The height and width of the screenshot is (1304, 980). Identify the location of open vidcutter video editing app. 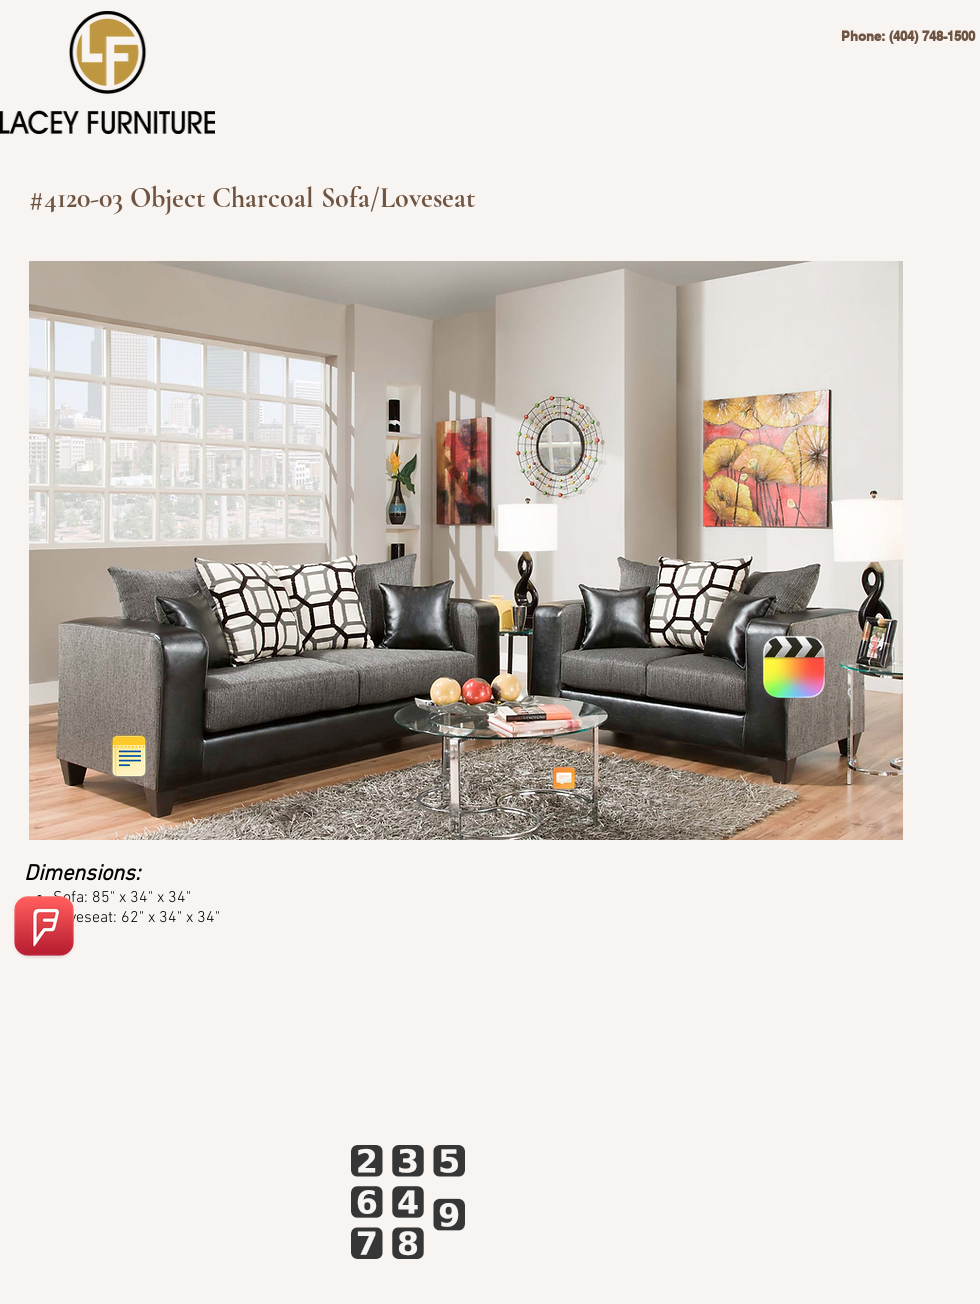
(794, 667).